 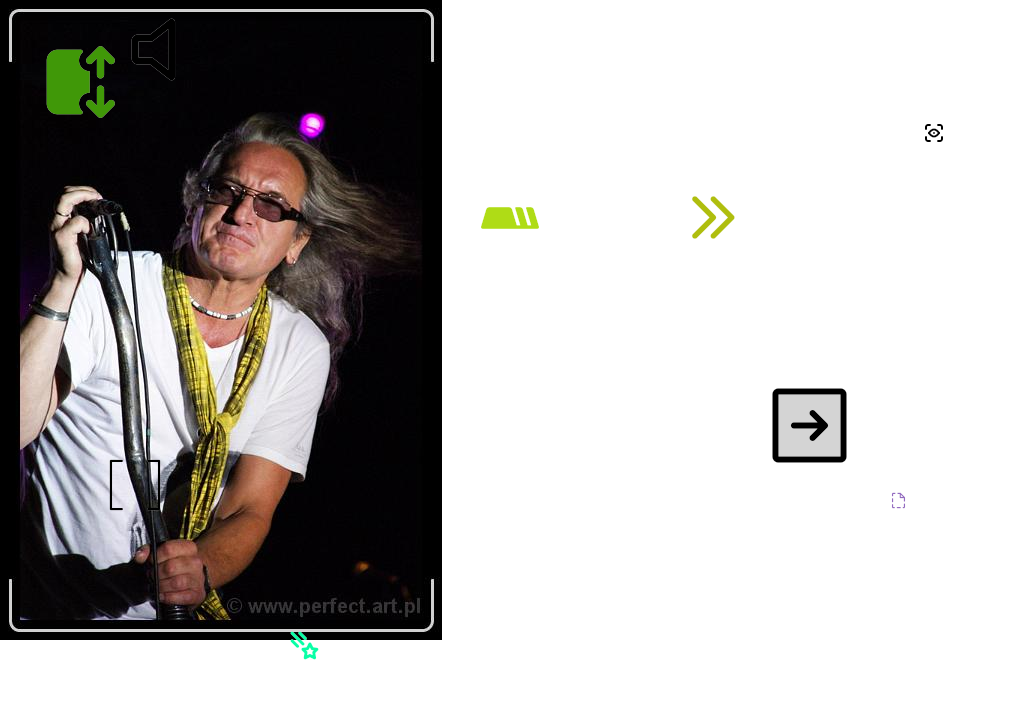 I want to click on insert code or text block, so click(x=135, y=485).